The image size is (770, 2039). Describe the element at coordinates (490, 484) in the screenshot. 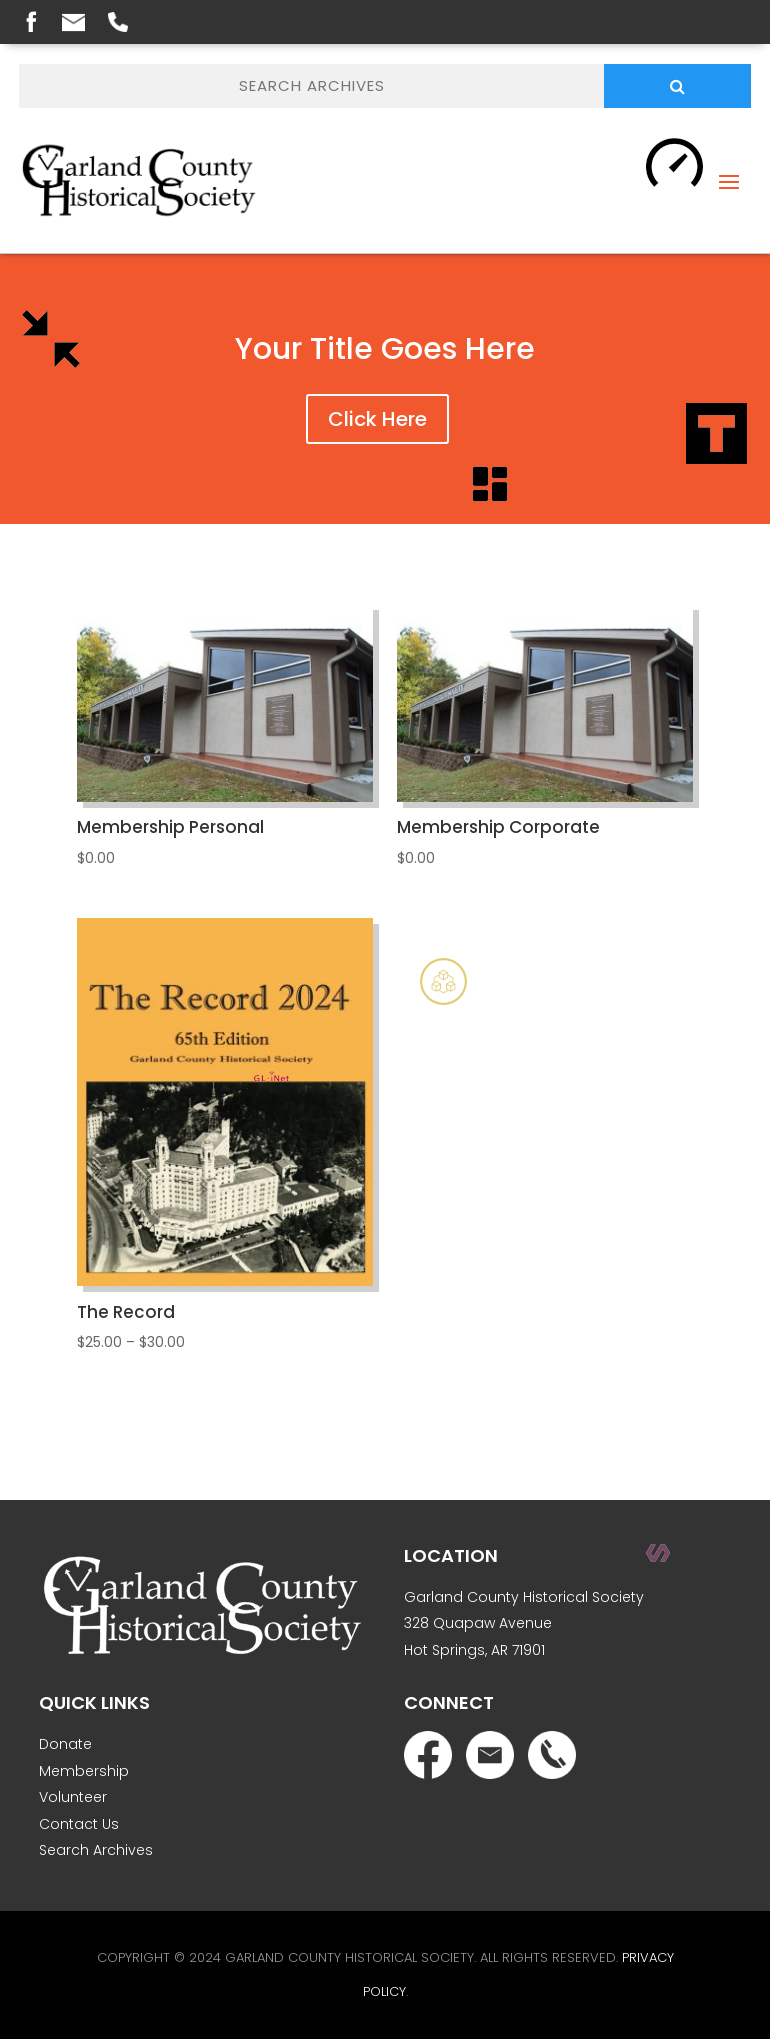

I see `access the main dashboard` at that location.